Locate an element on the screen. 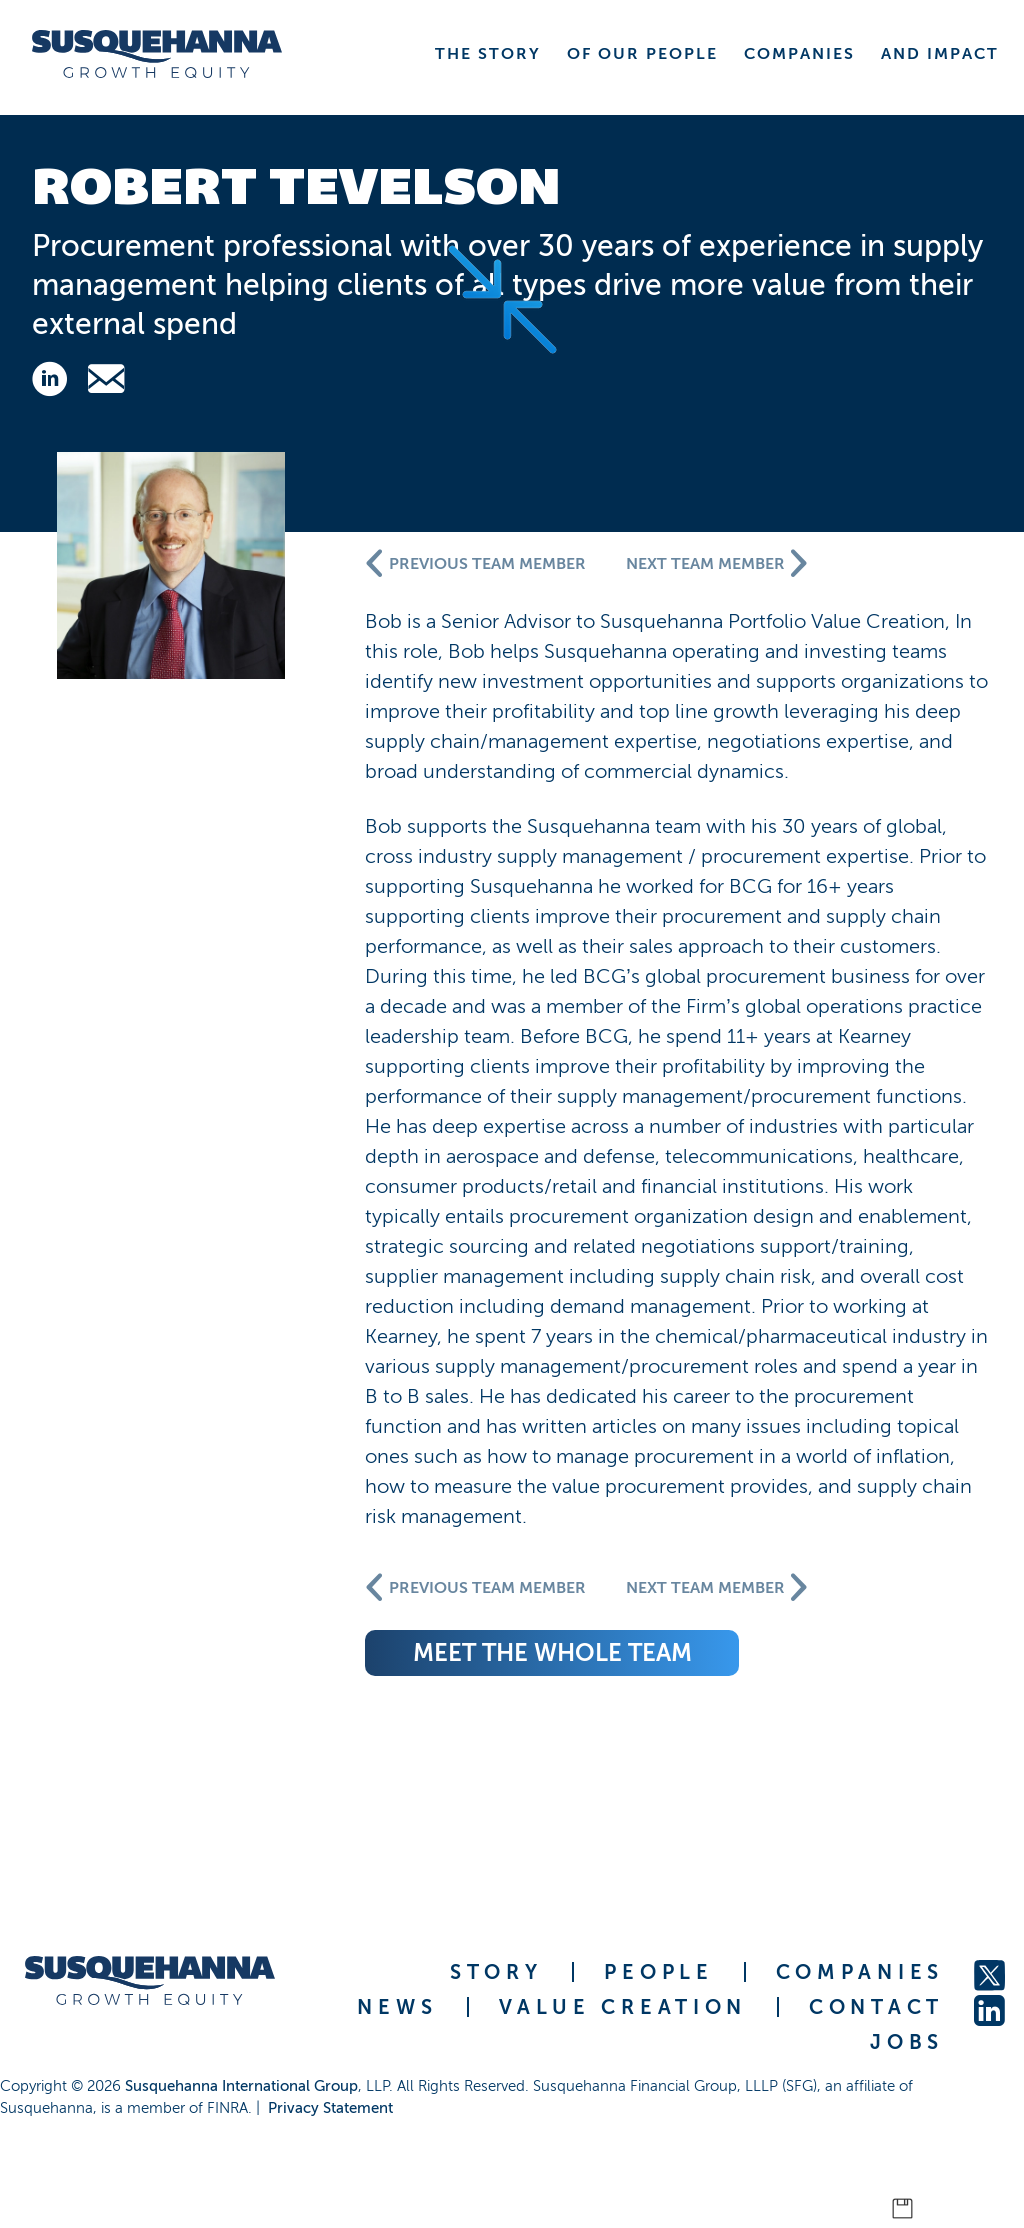  compress or reduce file size is located at coordinates (502, 299).